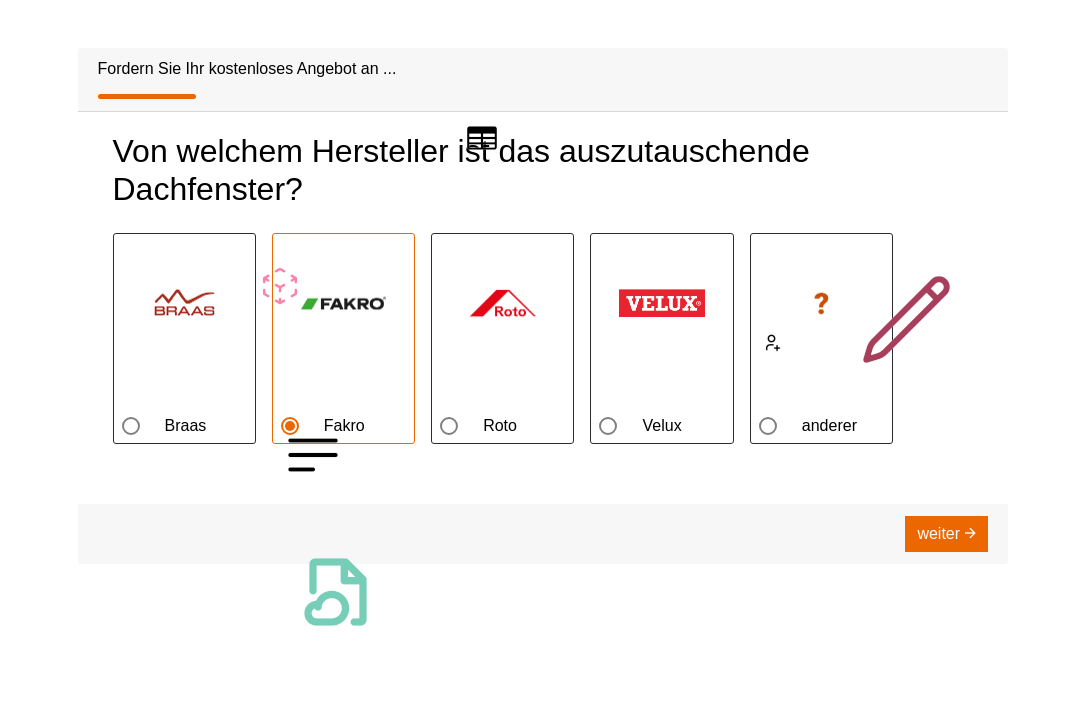 The image size is (1085, 720). What do you see at coordinates (771, 342) in the screenshot?
I see `add a new contact or friend` at bounding box center [771, 342].